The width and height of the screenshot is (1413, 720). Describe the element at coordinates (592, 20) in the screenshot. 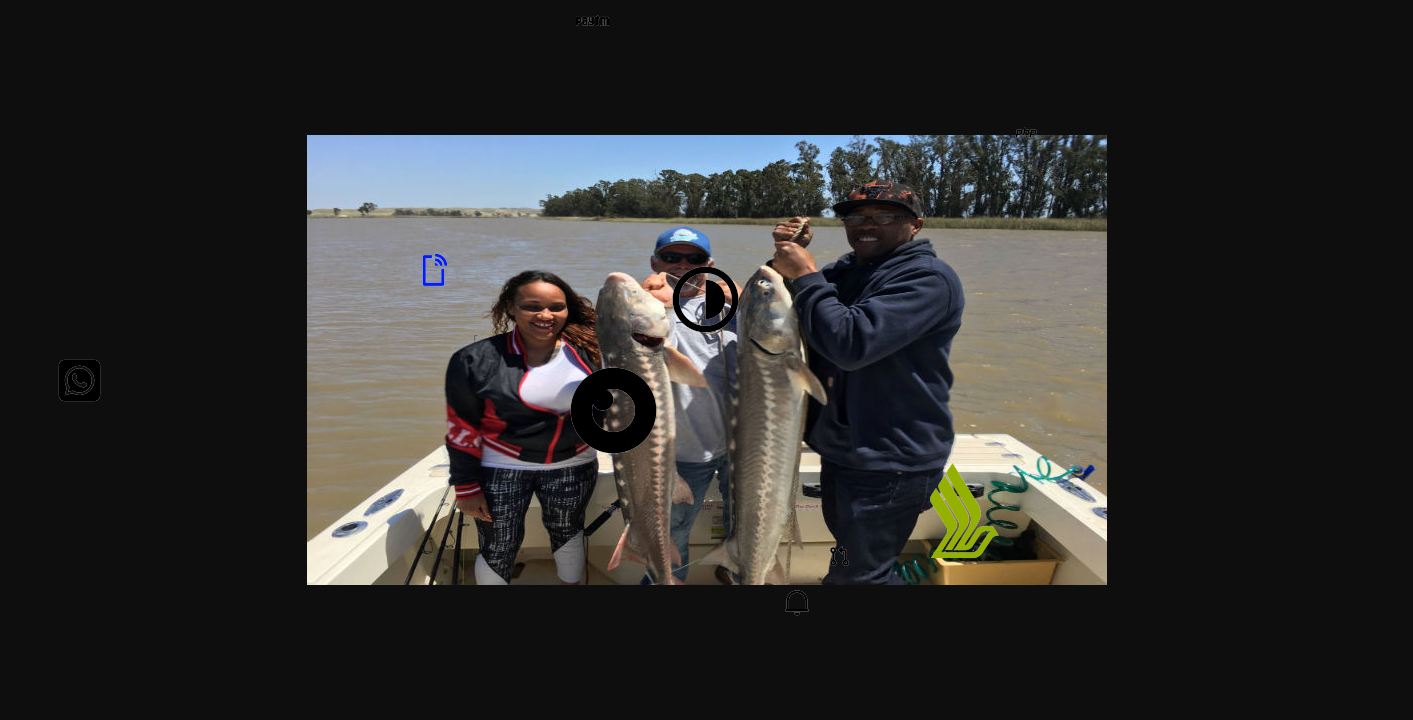

I see `open Paytm payment app` at that location.